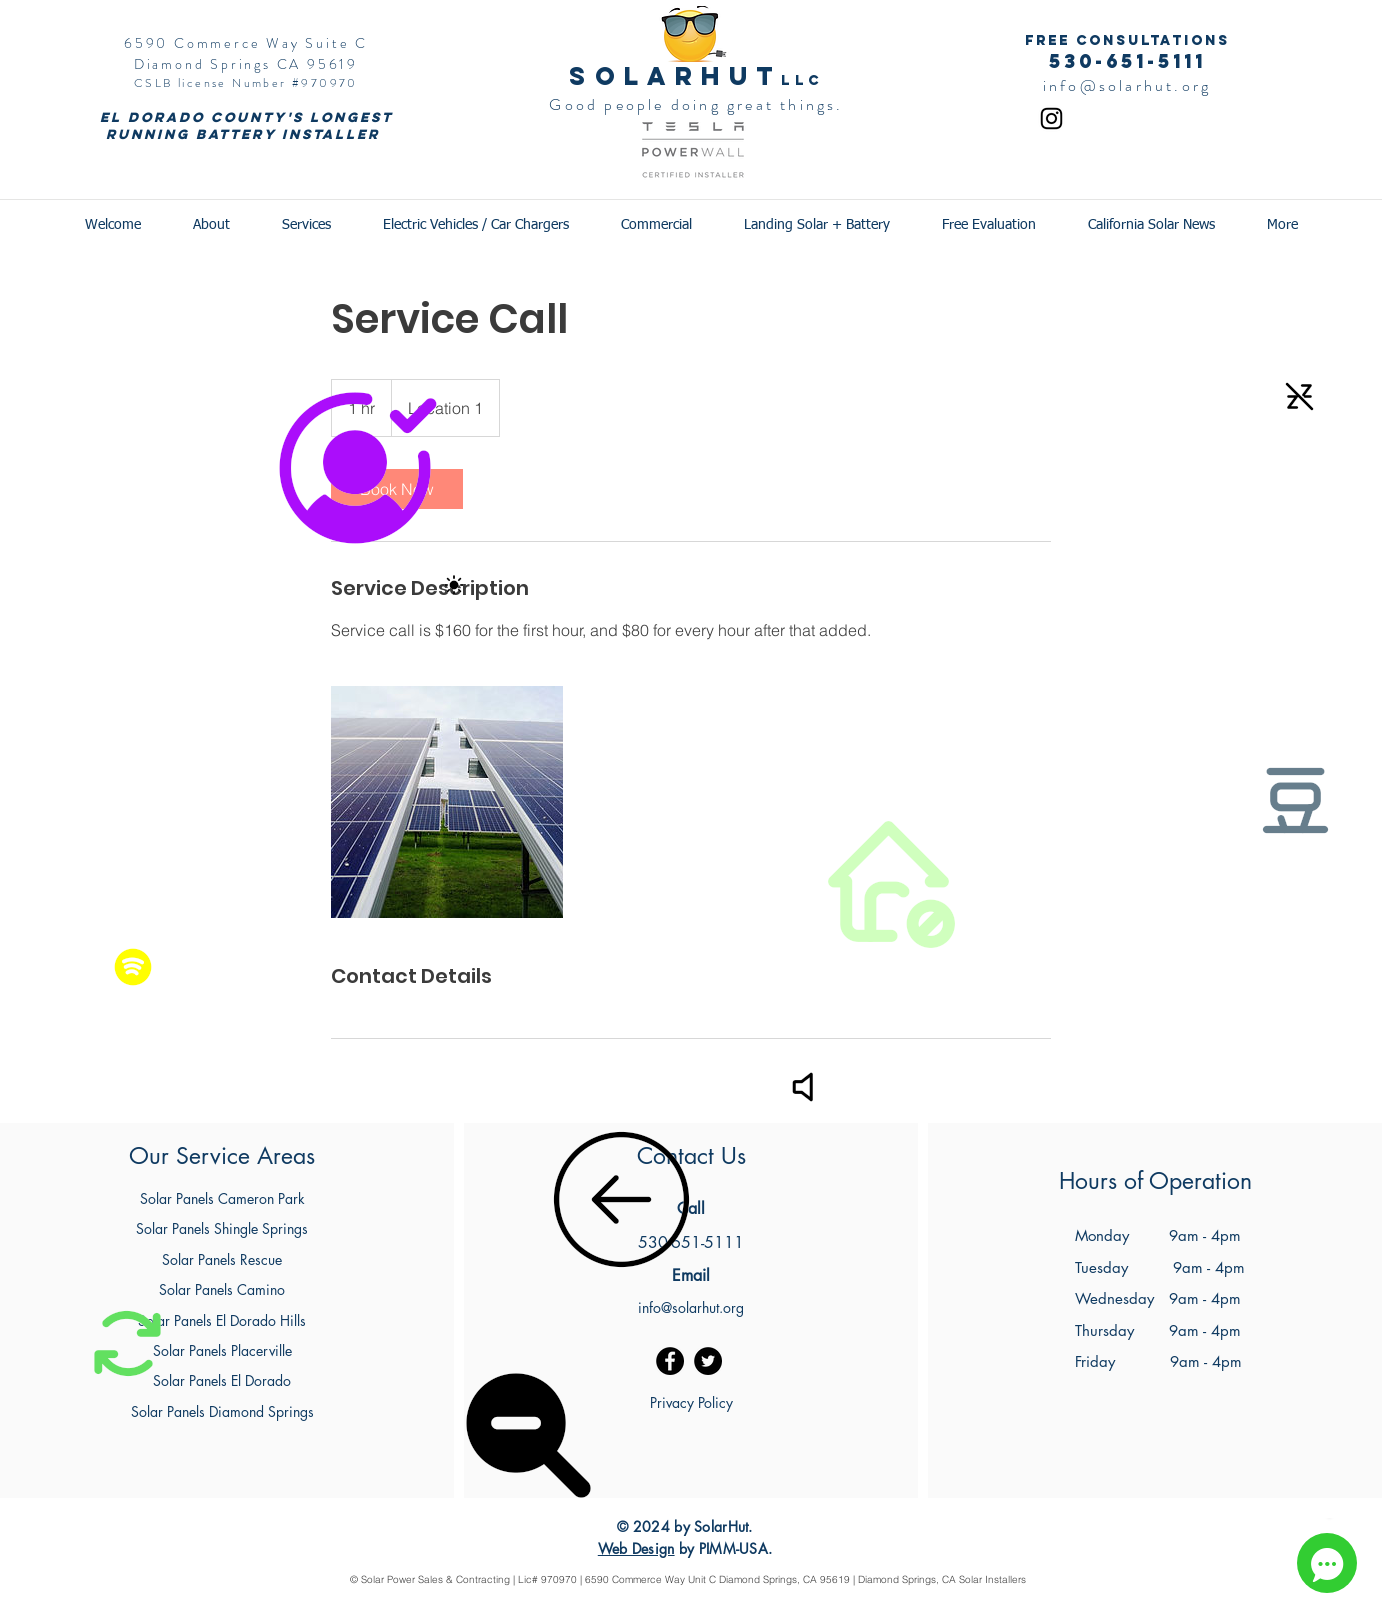  Describe the element at coordinates (454, 585) in the screenshot. I see `switch to light mode` at that location.